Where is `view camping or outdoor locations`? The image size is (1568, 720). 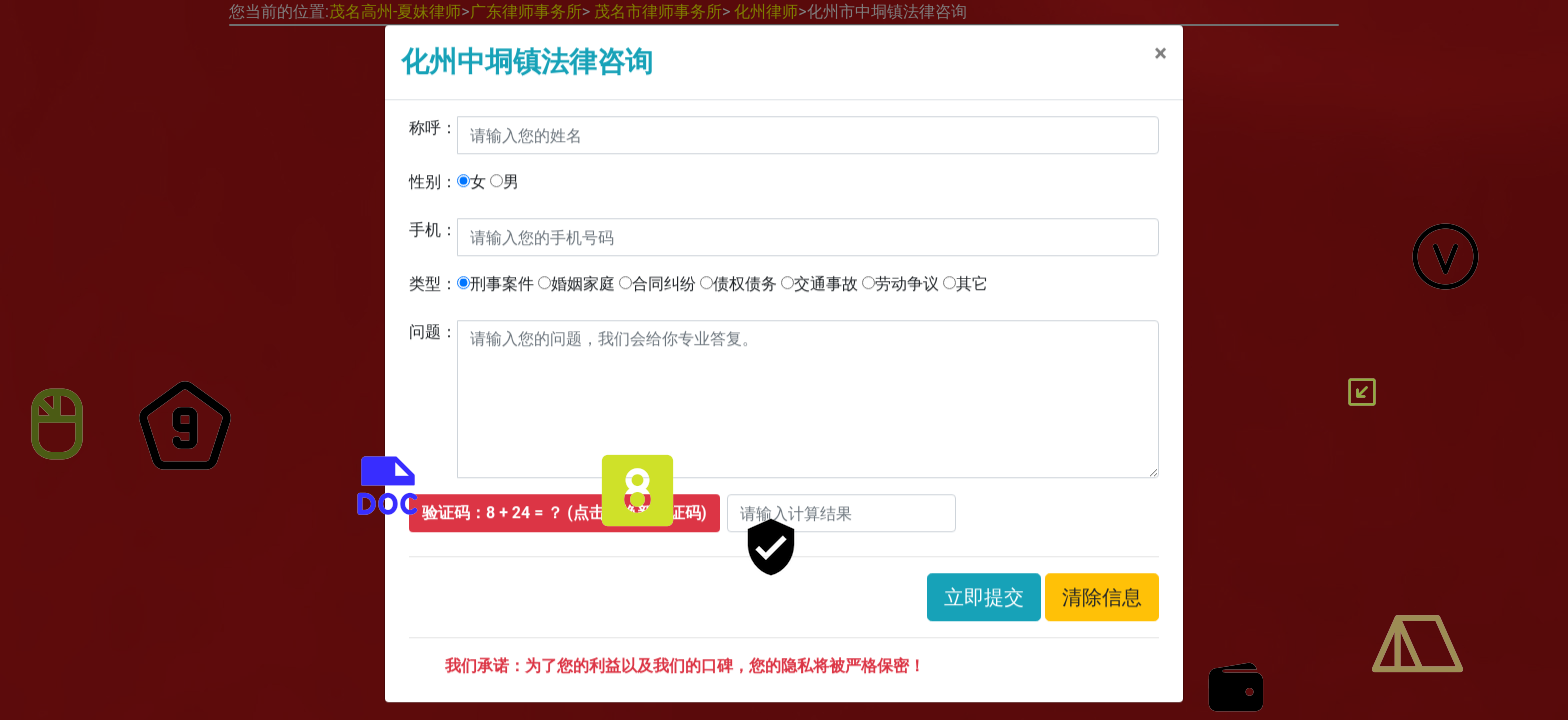 view camping or outdoor locations is located at coordinates (1417, 646).